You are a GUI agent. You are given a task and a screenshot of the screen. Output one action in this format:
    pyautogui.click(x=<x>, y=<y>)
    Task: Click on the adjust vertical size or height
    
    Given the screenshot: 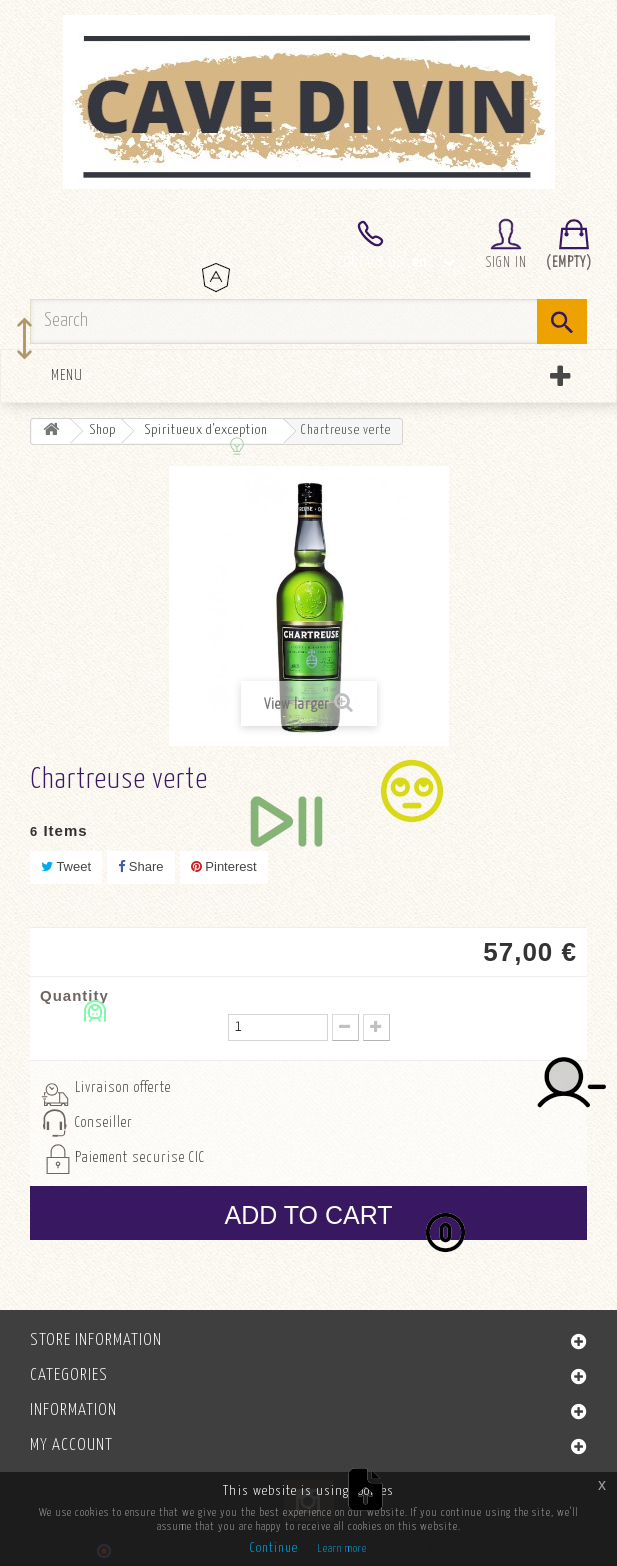 What is the action you would take?
    pyautogui.click(x=24, y=338)
    